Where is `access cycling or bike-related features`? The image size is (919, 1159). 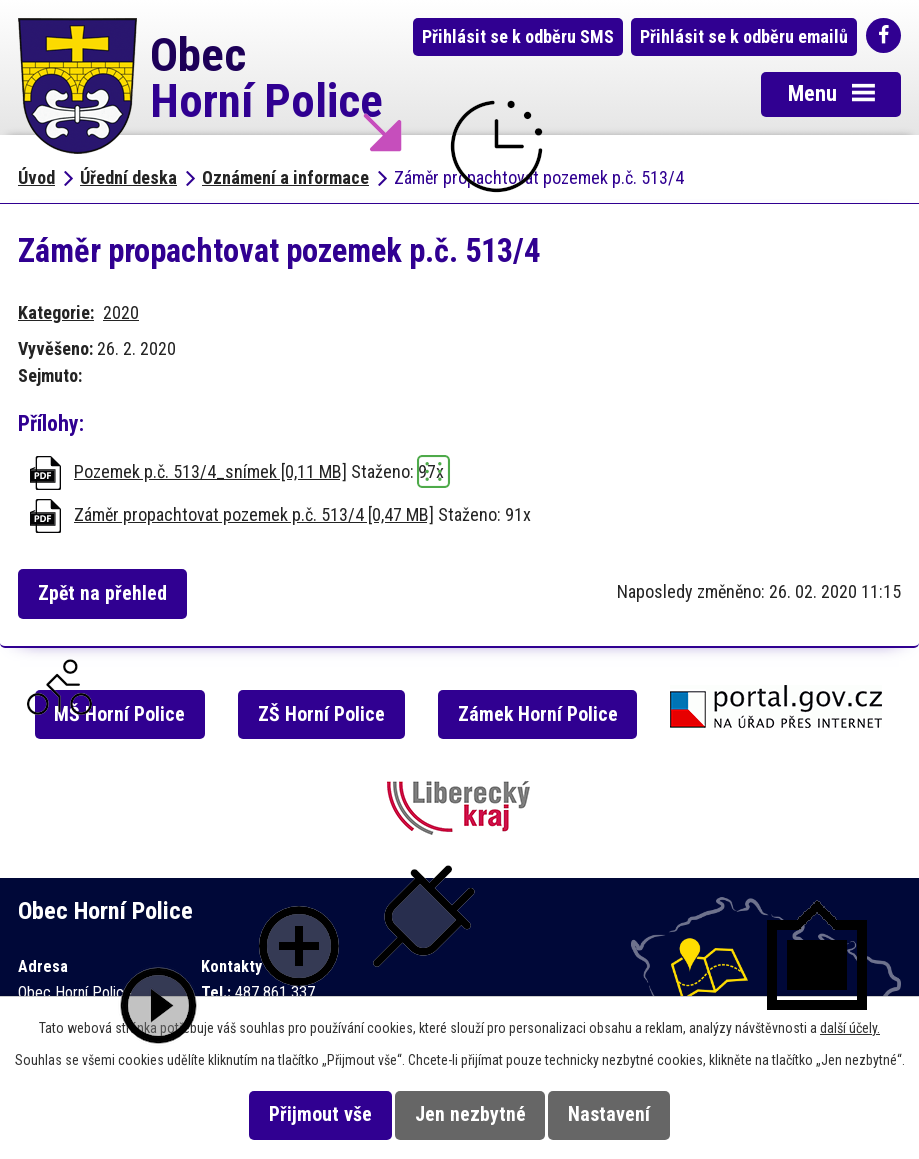 access cycling or bike-related features is located at coordinates (59, 689).